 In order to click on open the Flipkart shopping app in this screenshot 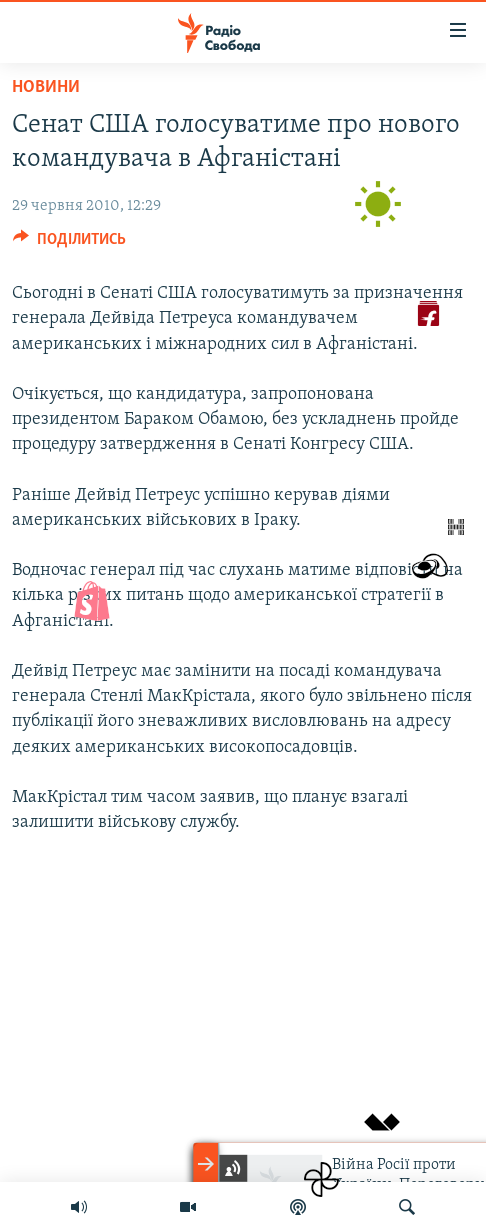, I will do `click(428, 313)`.